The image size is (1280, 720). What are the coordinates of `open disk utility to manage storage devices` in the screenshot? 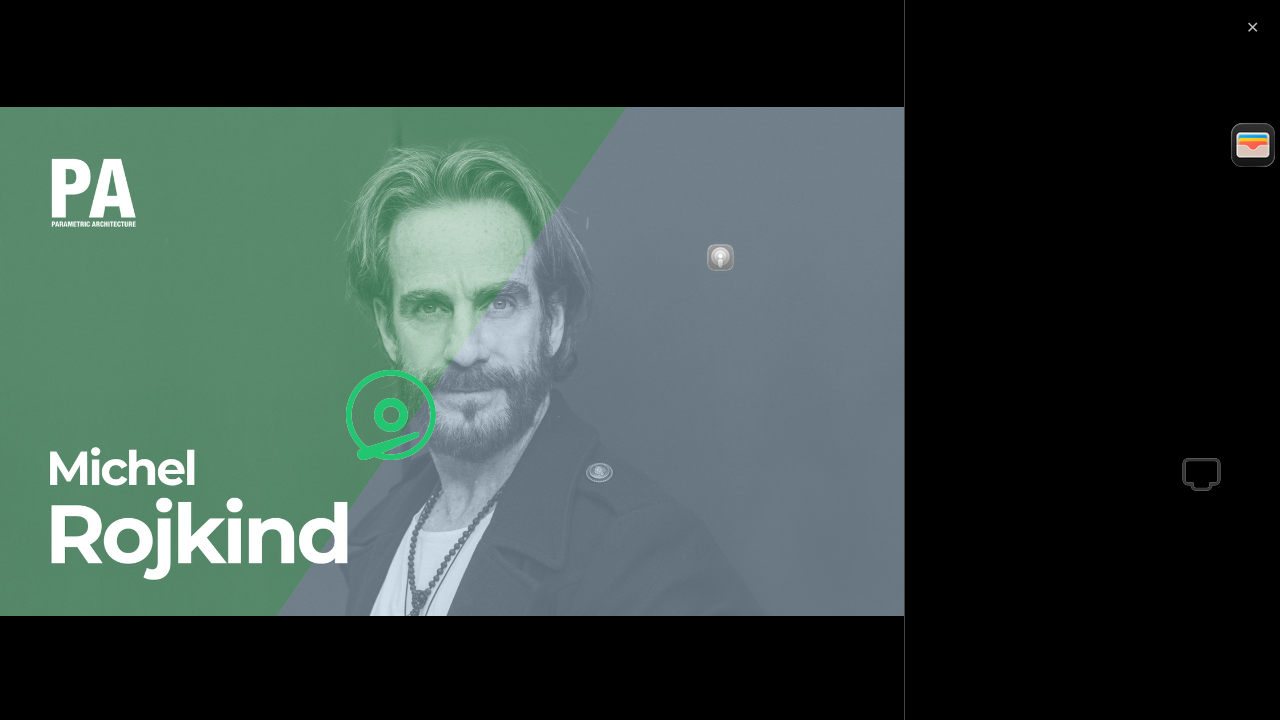 It's located at (391, 415).